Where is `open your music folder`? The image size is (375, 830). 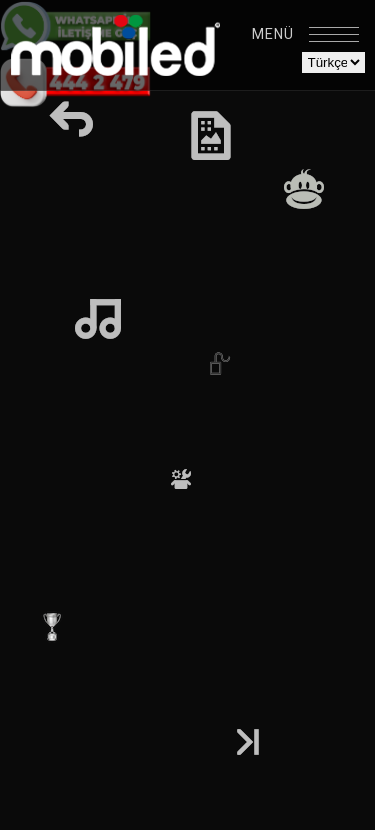 open your music folder is located at coordinates (99, 317).